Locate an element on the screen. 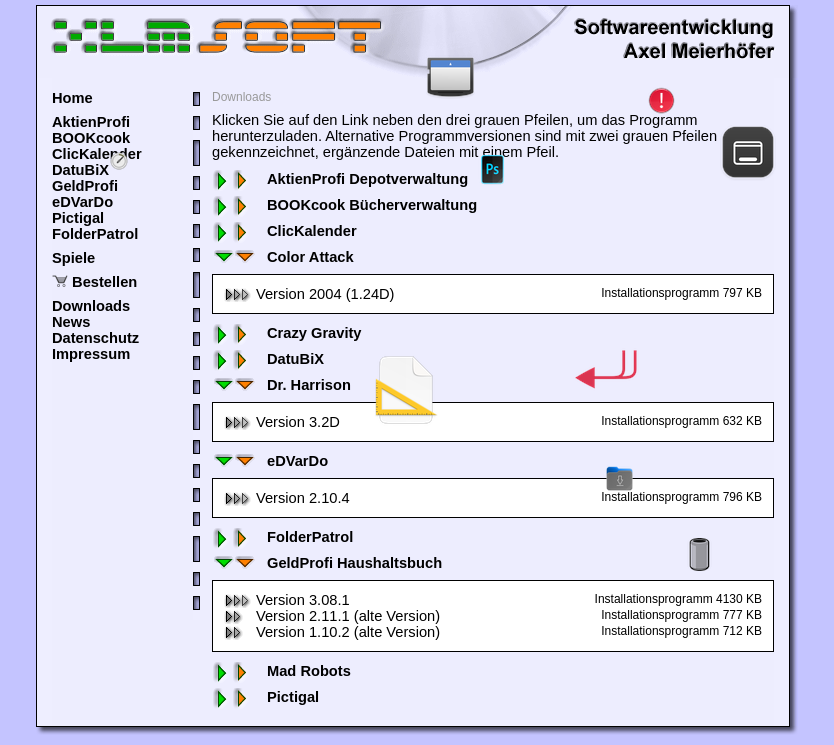 The image size is (834, 745). adobe photoshop file type indicator is located at coordinates (492, 169).